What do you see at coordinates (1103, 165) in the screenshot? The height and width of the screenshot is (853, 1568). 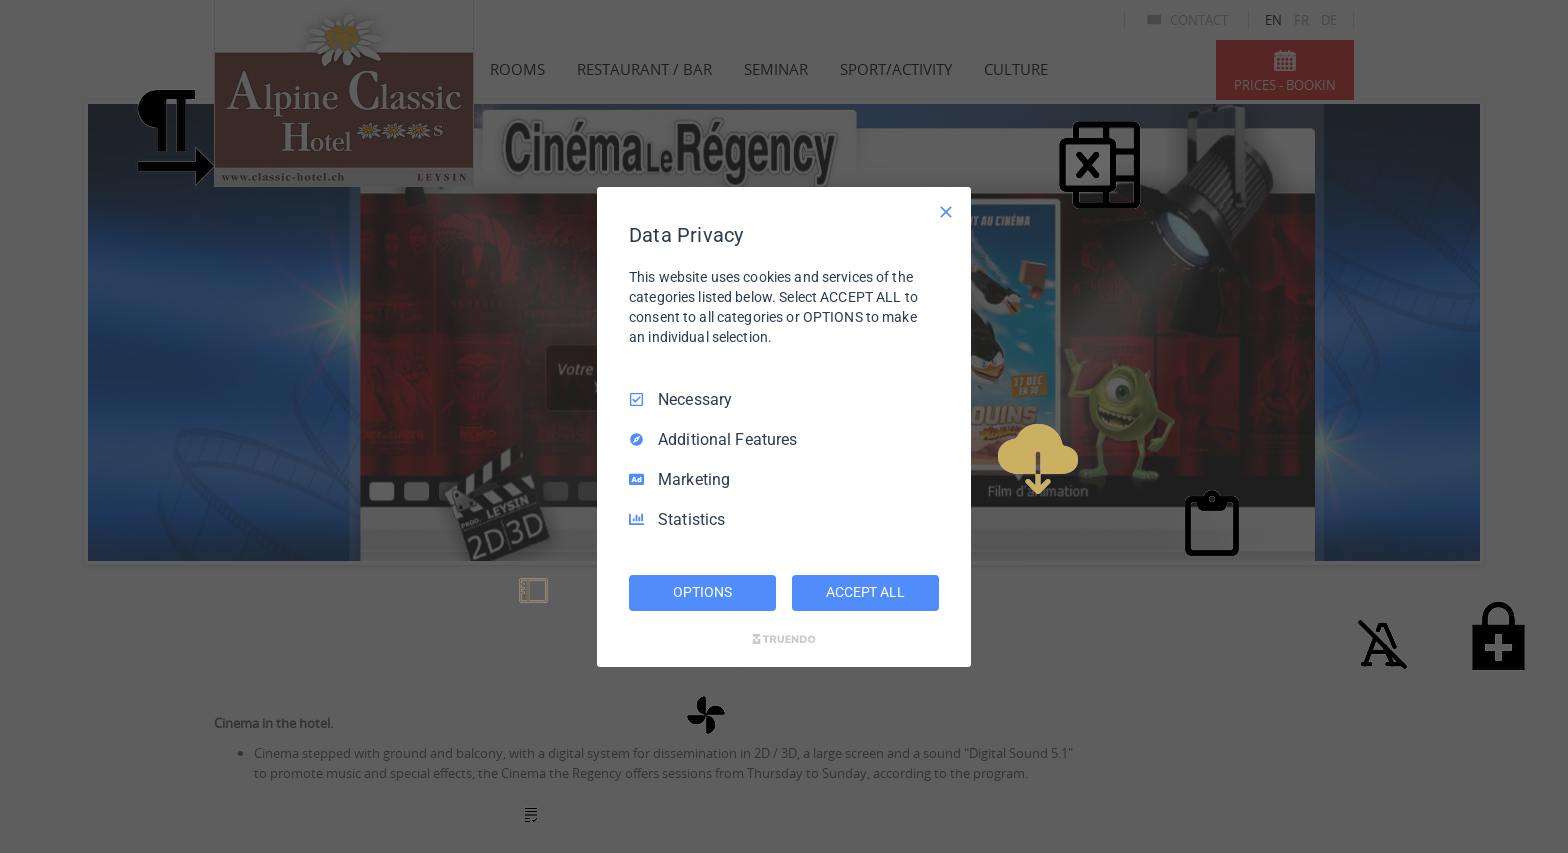 I see `open microsoft excel` at bounding box center [1103, 165].